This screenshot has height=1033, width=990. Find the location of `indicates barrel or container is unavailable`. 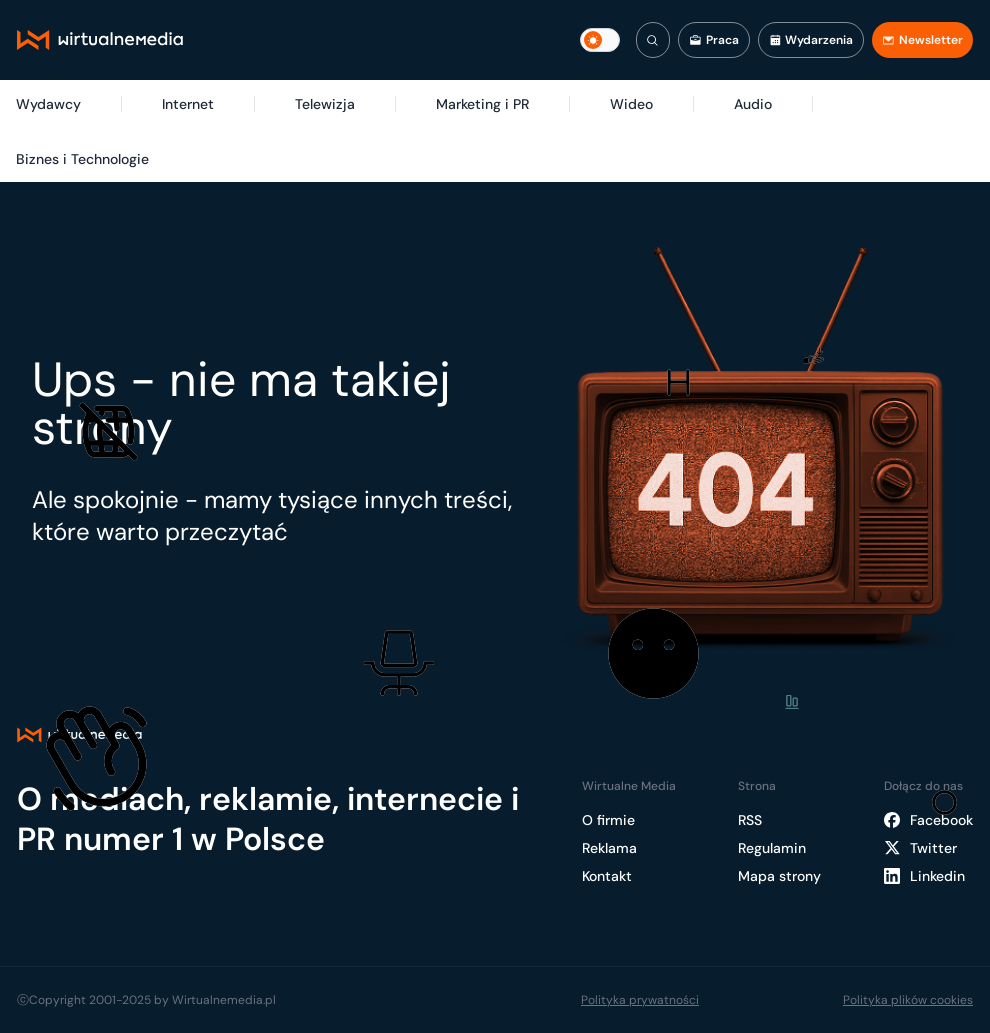

indicates barrel or container is unavailable is located at coordinates (108, 431).